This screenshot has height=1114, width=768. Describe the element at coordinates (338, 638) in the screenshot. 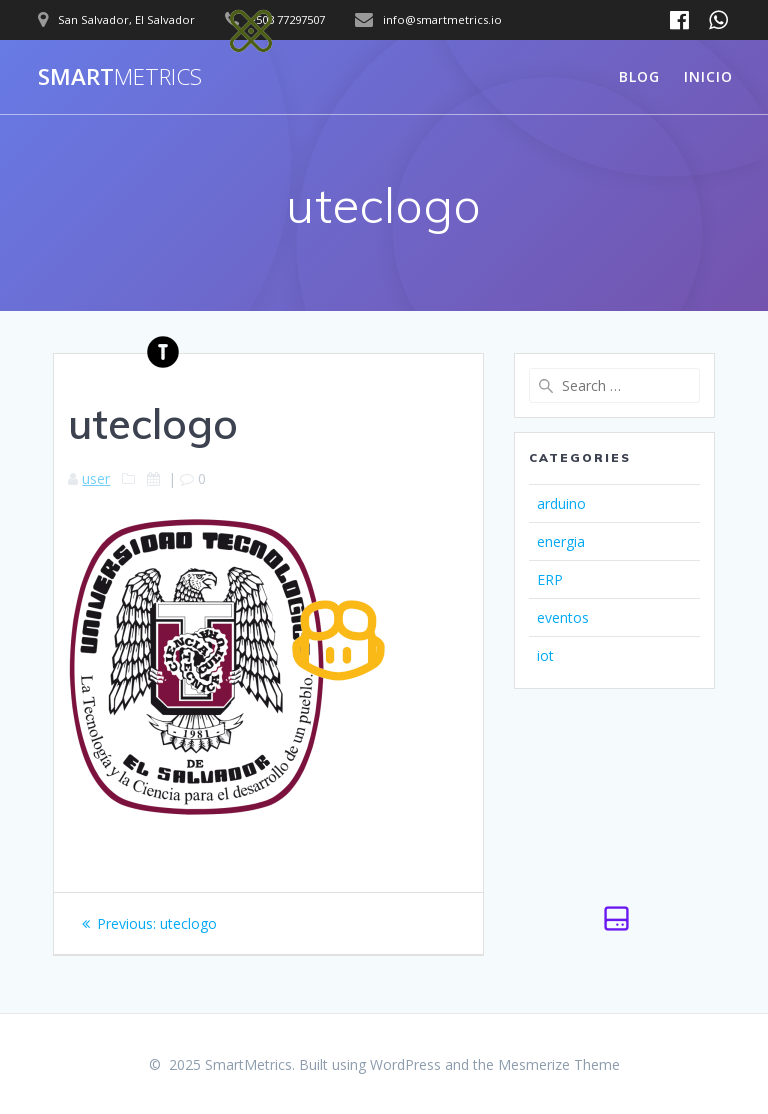

I see `access github copilot AI coding assistant` at that location.